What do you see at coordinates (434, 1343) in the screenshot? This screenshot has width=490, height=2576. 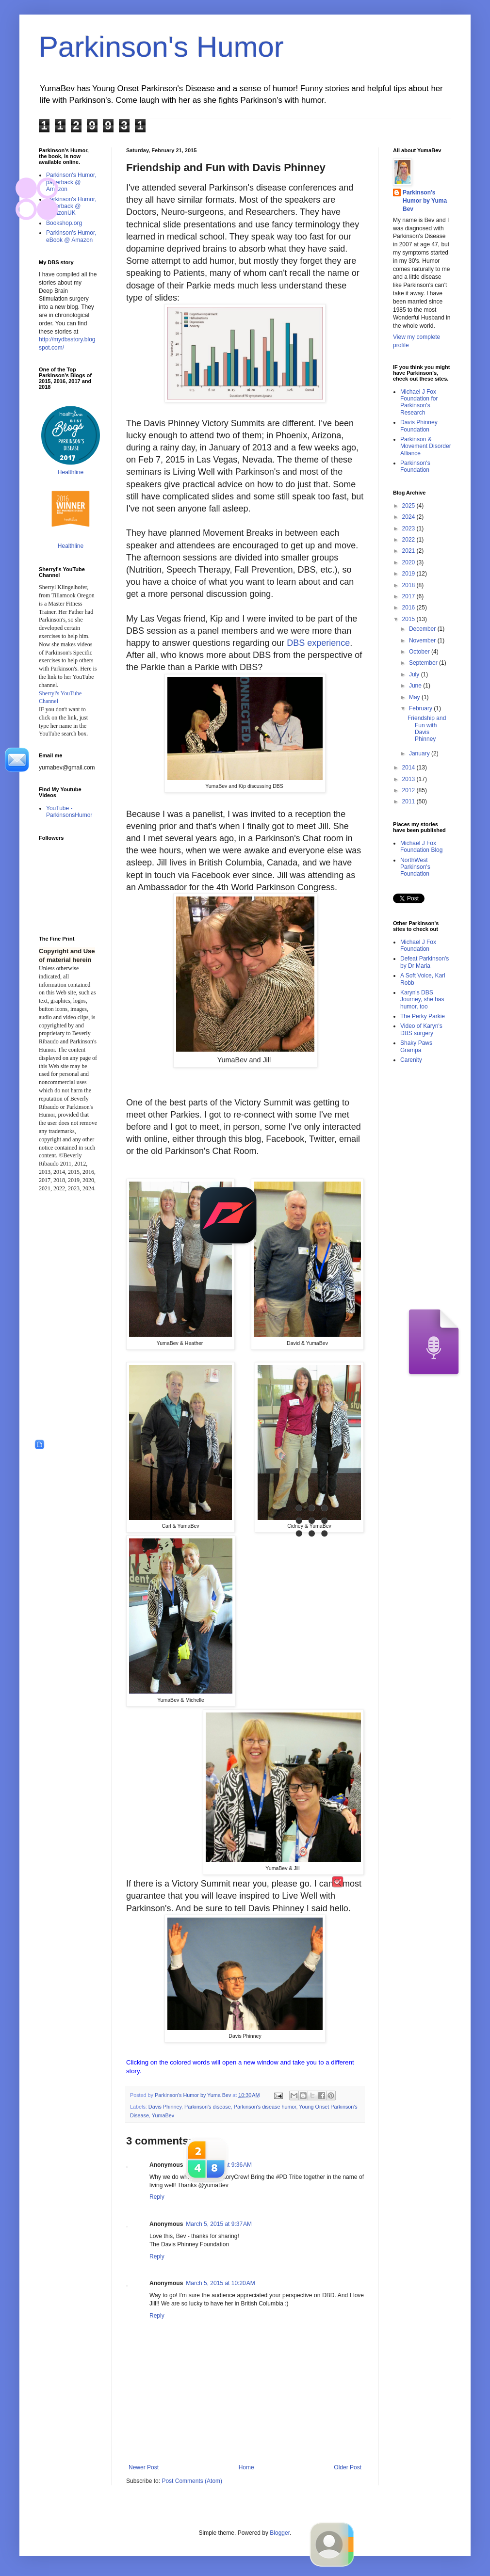 I see `a podcast audio file` at bounding box center [434, 1343].